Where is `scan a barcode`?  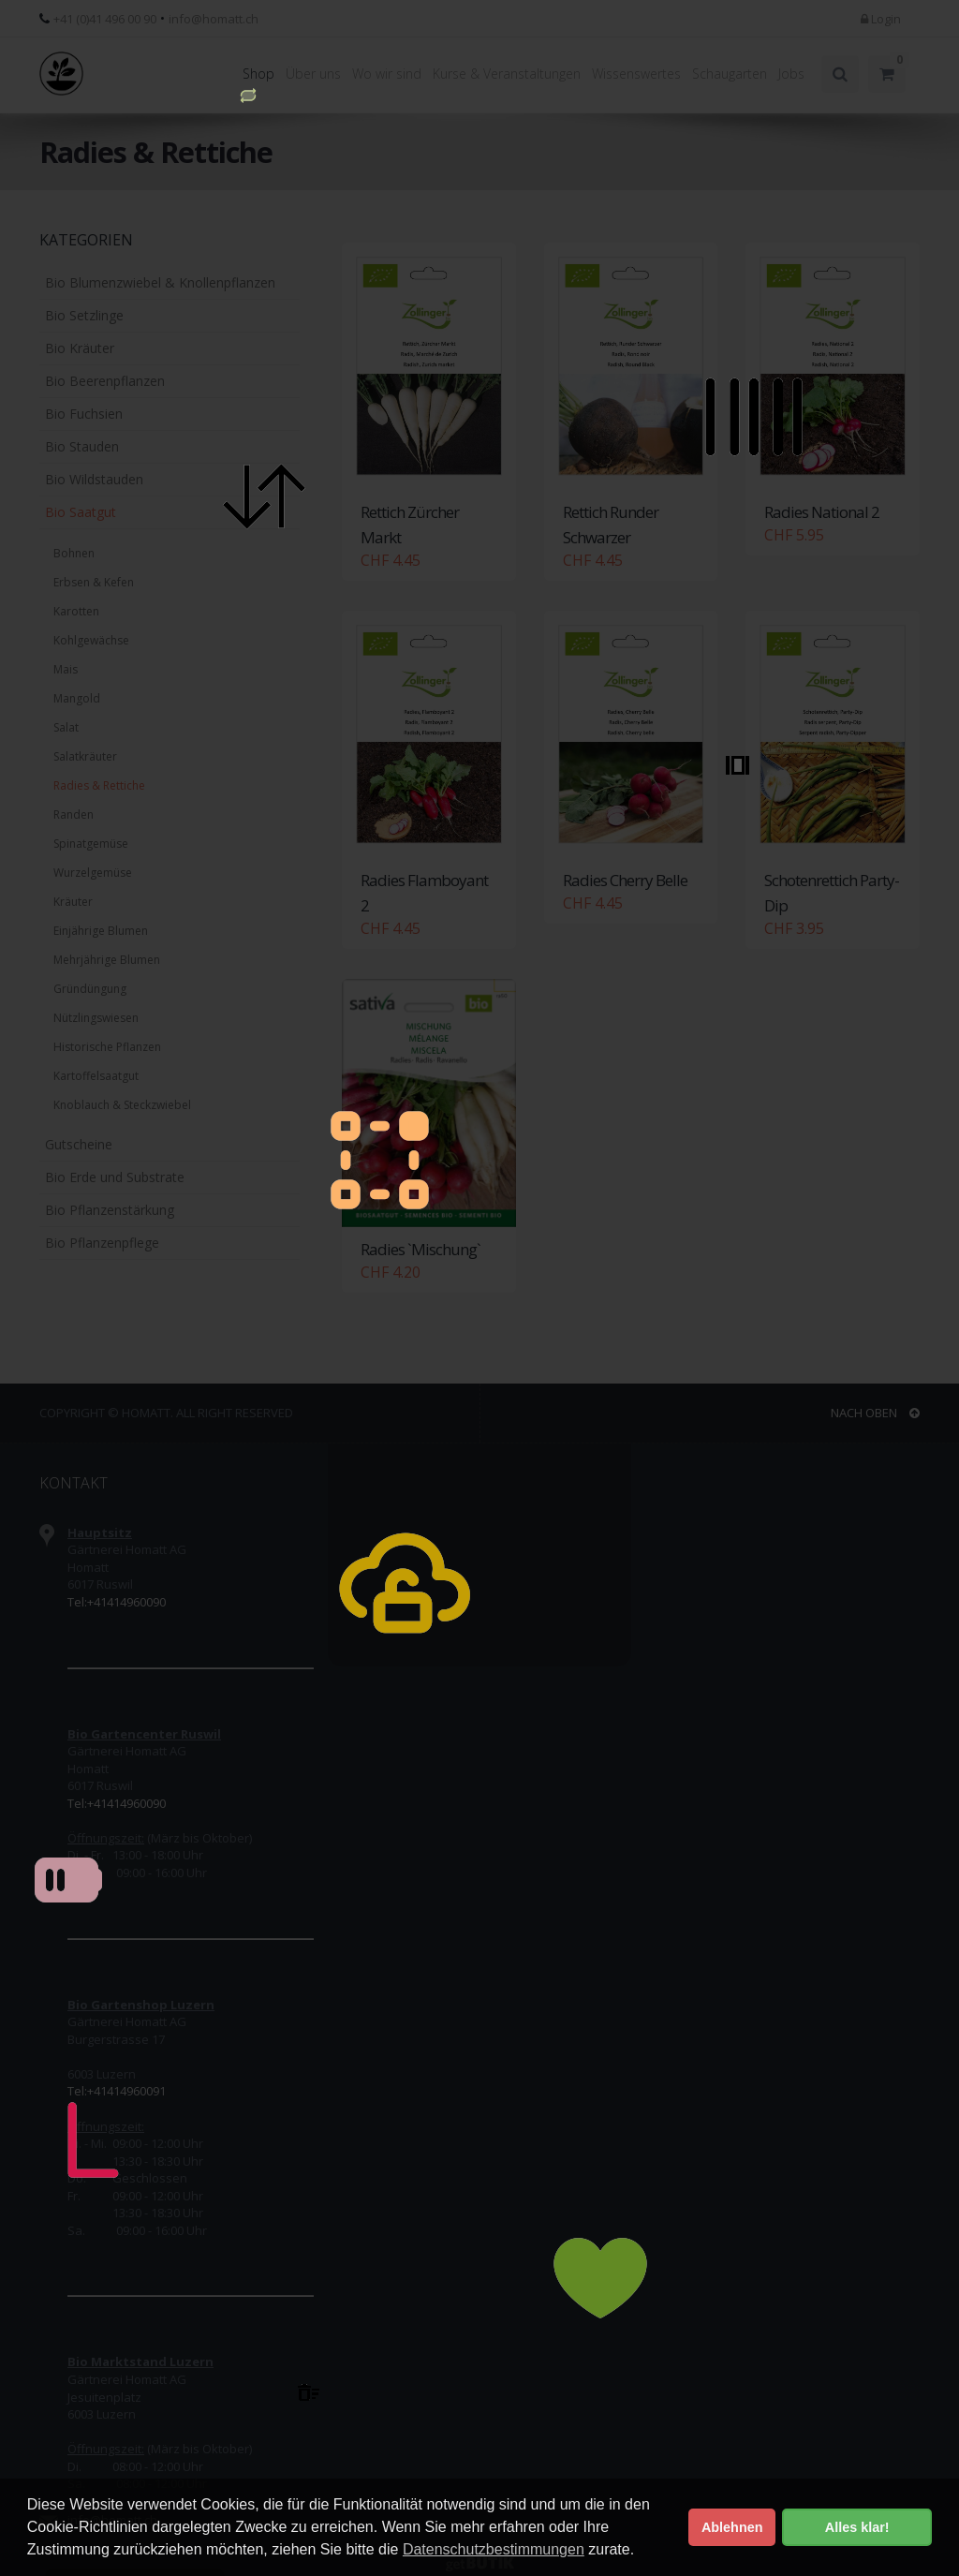
scan a barcode is located at coordinates (754, 417).